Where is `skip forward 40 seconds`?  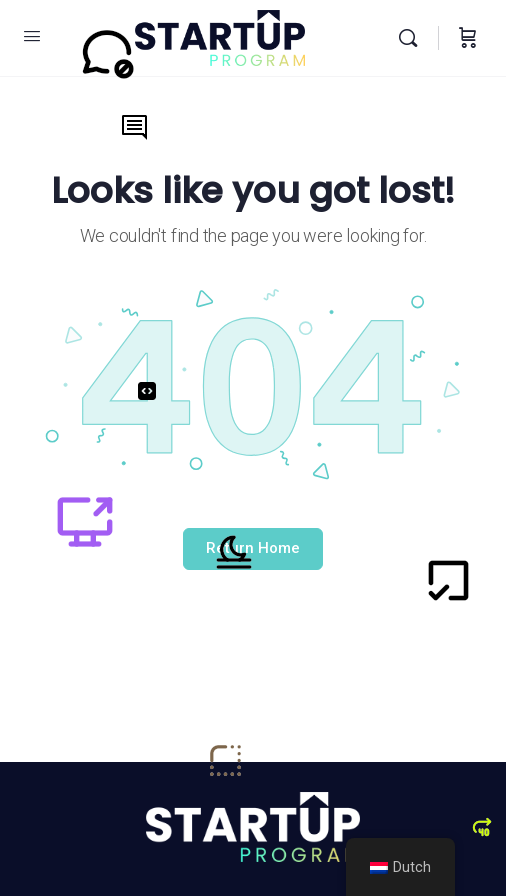
skip forward 40 seconds is located at coordinates (482, 827).